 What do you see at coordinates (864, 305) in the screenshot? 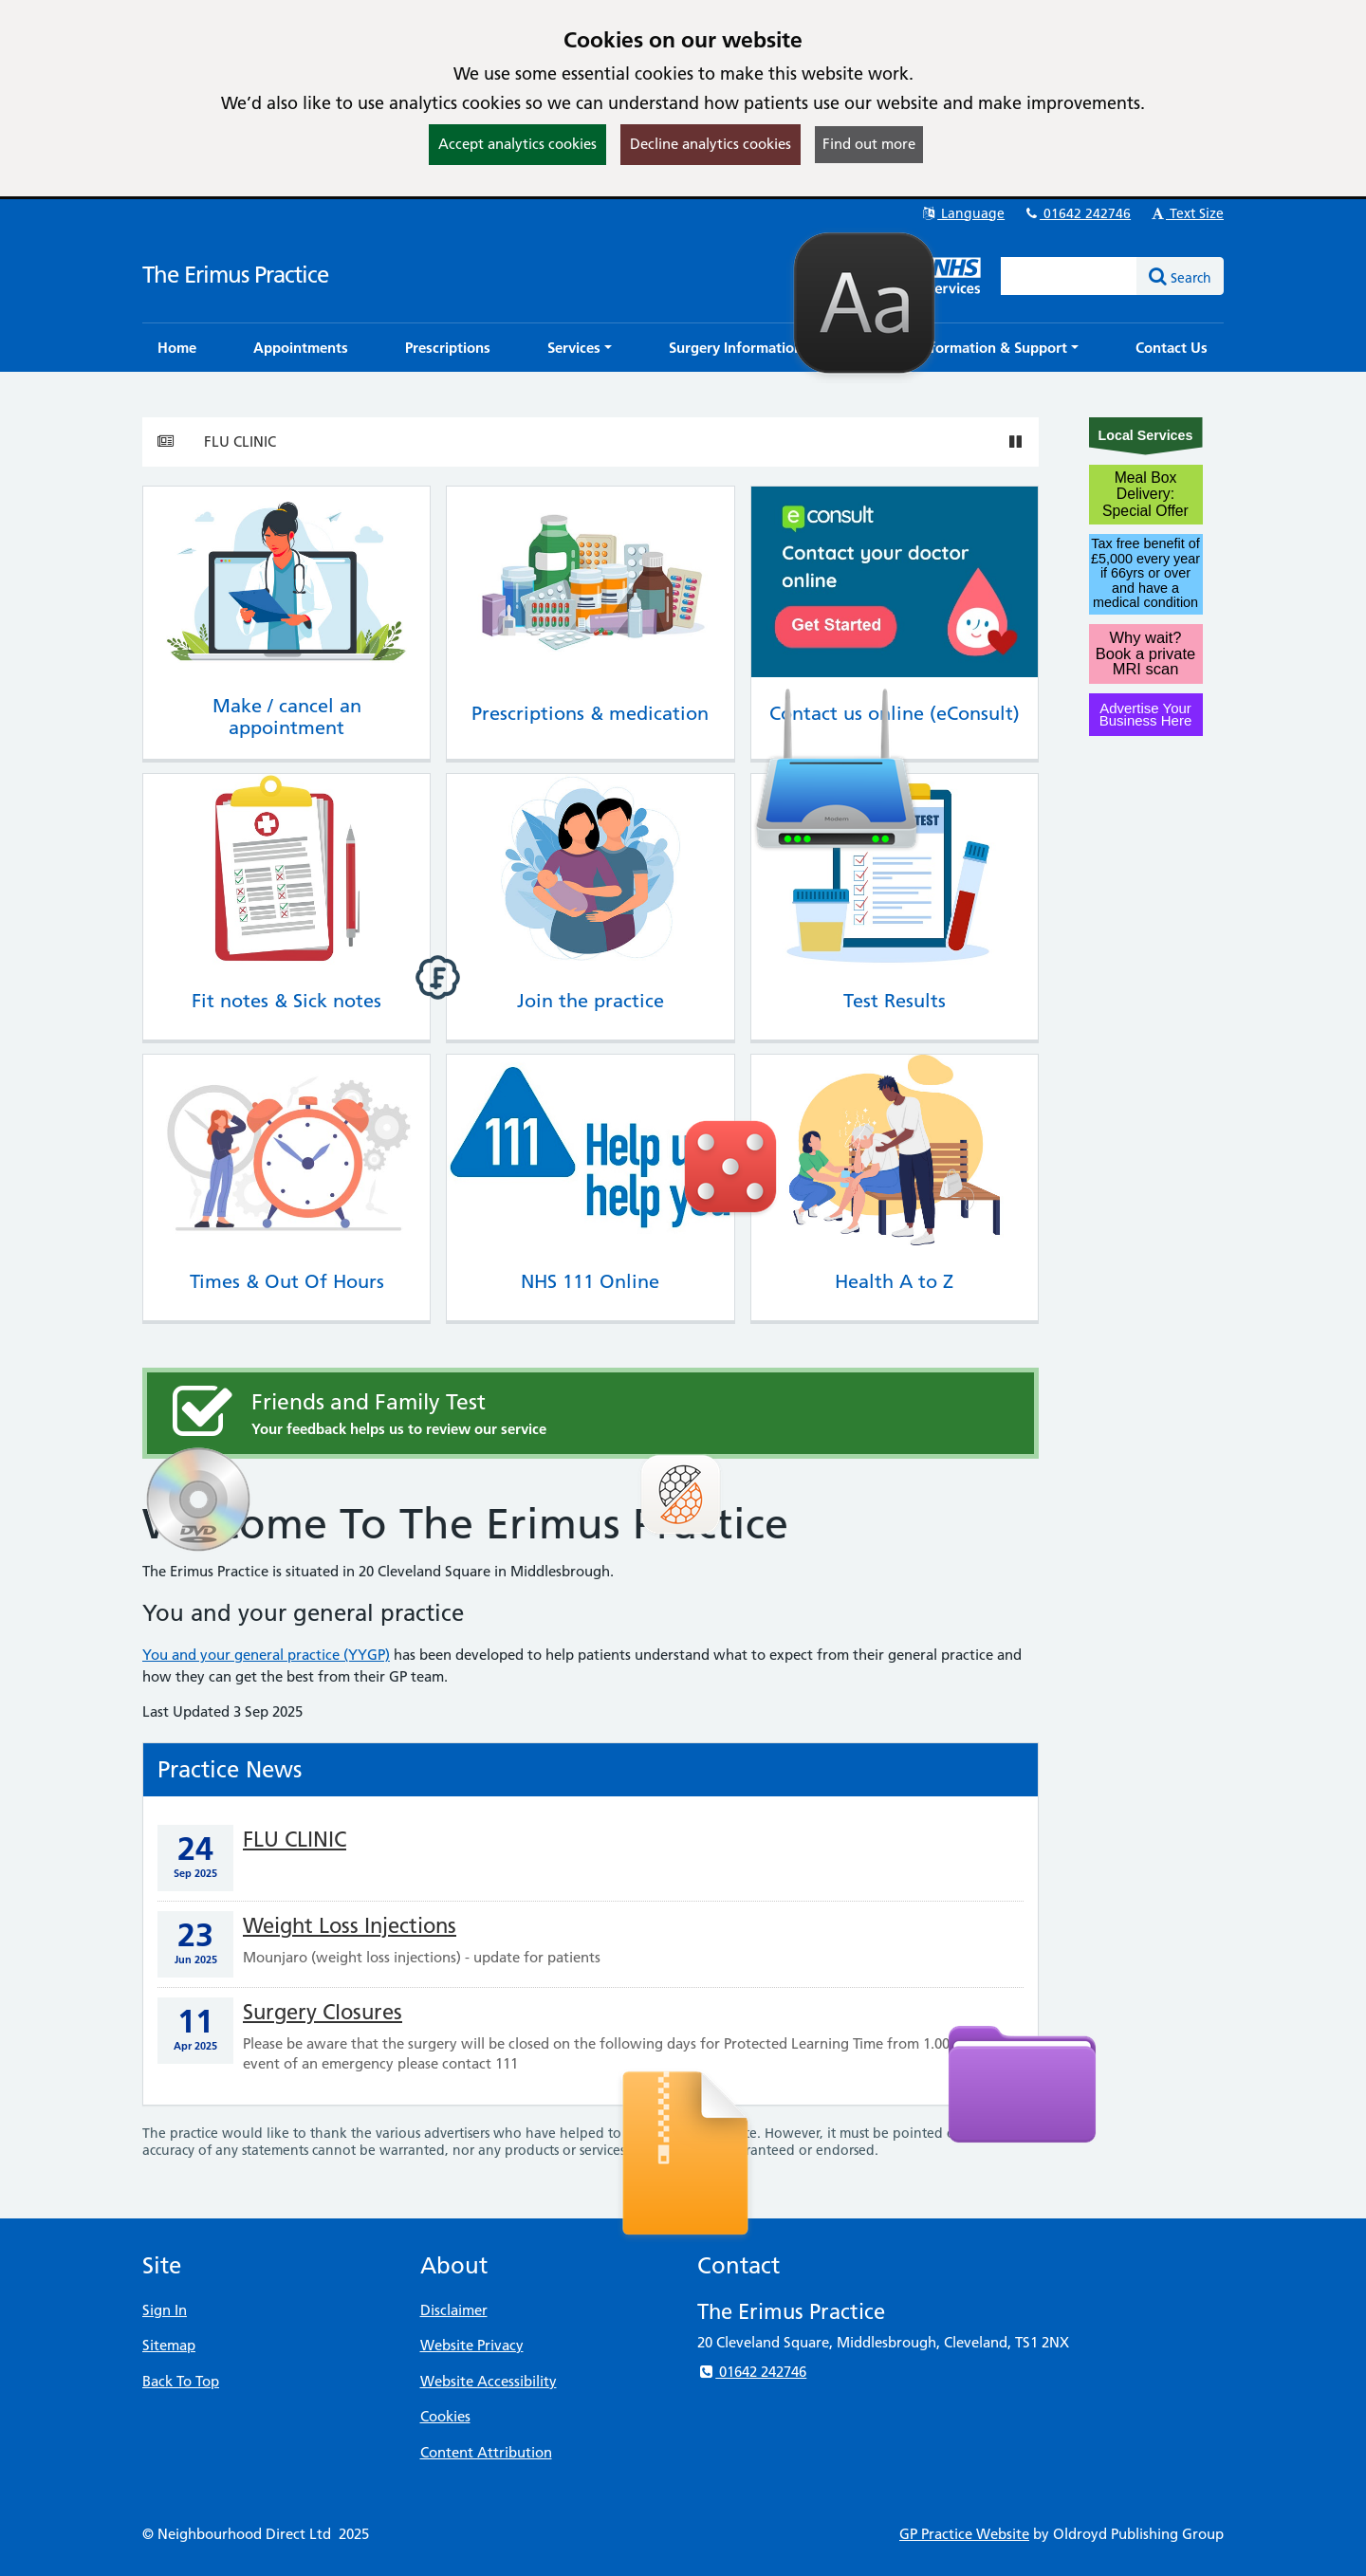
I see `open font book application` at bounding box center [864, 305].